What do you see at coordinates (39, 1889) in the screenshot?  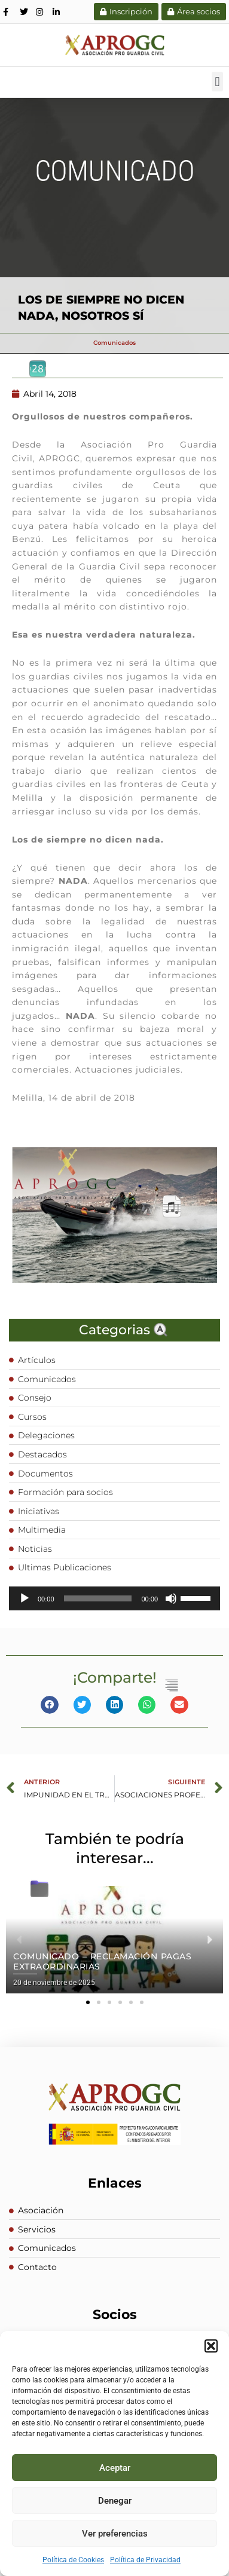 I see `open folder to view contents` at bounding box center [39, 1889].